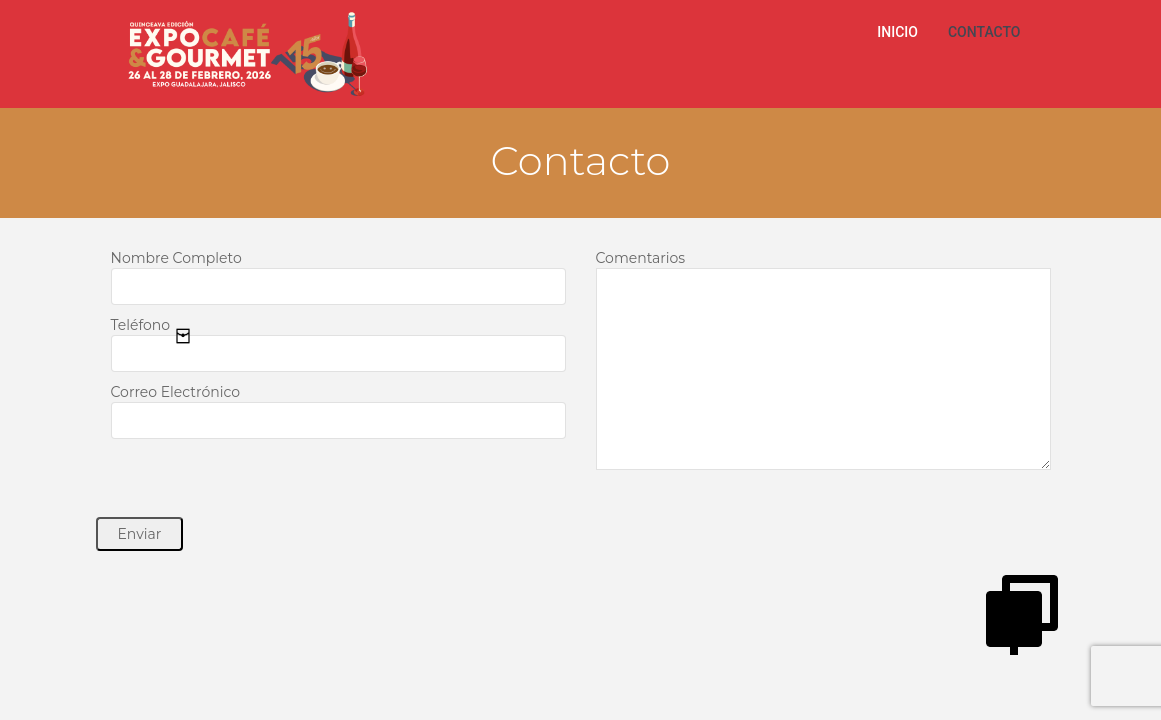  Describe the element at coordinates (183, 336) in the screenshot. I see `send or receive a red packet (hongbao)` at that location.